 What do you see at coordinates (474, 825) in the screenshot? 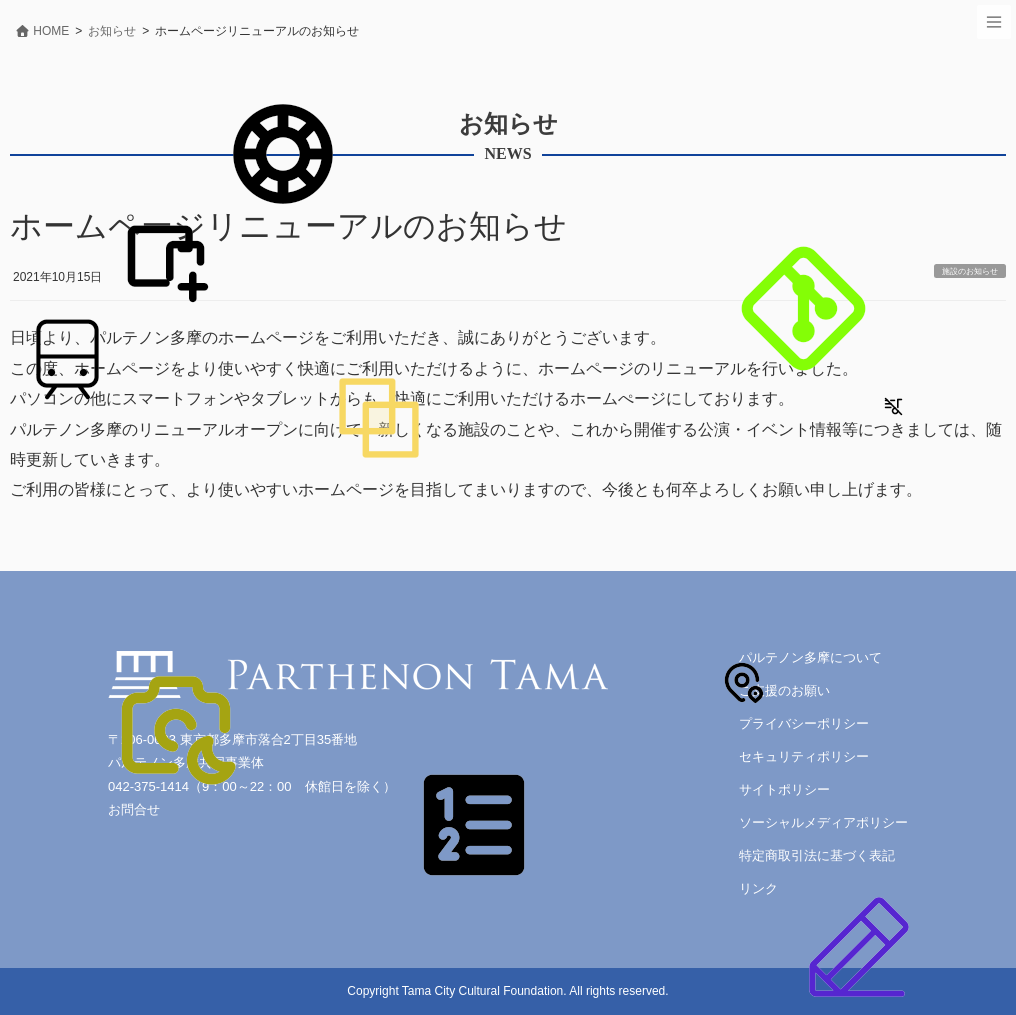
I see `create a numbered list` at bounding box center [474, 825].